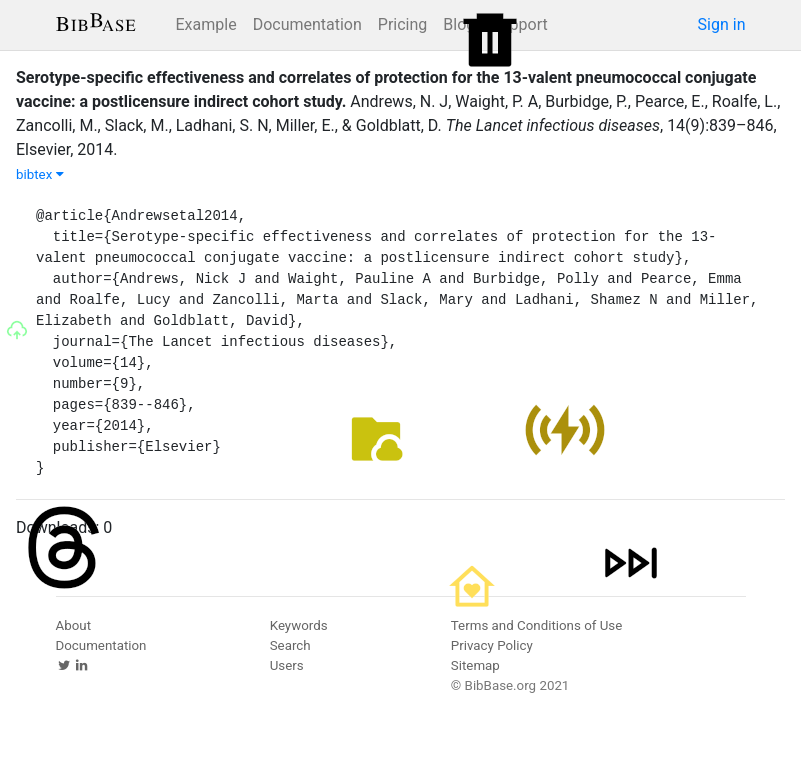 The height and width of the screenshot is (769, 801). I want to click on access cloud storage folder, so click(376, 439).